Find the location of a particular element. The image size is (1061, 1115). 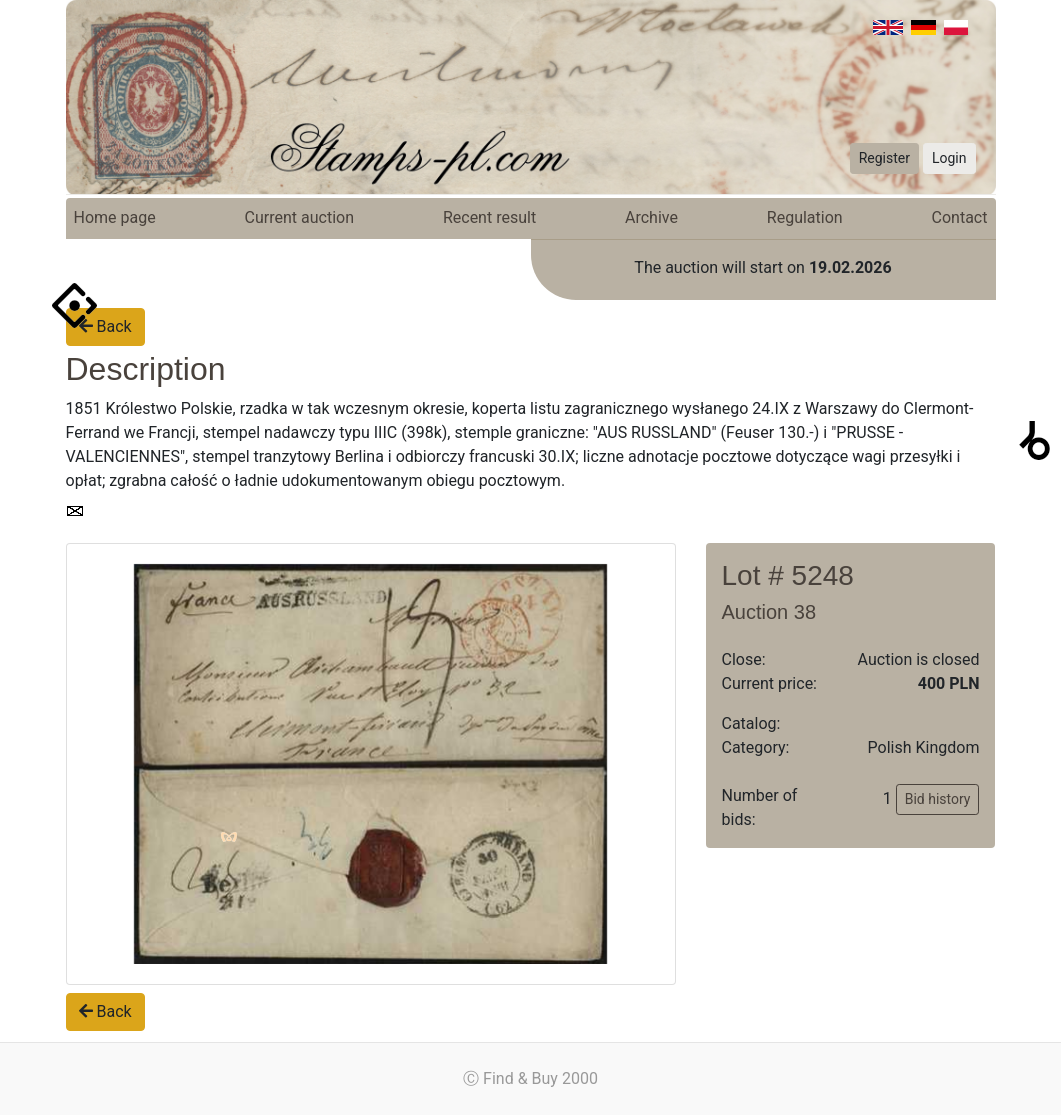

open the Beatport app or website is located at coordinates (1034, 440).